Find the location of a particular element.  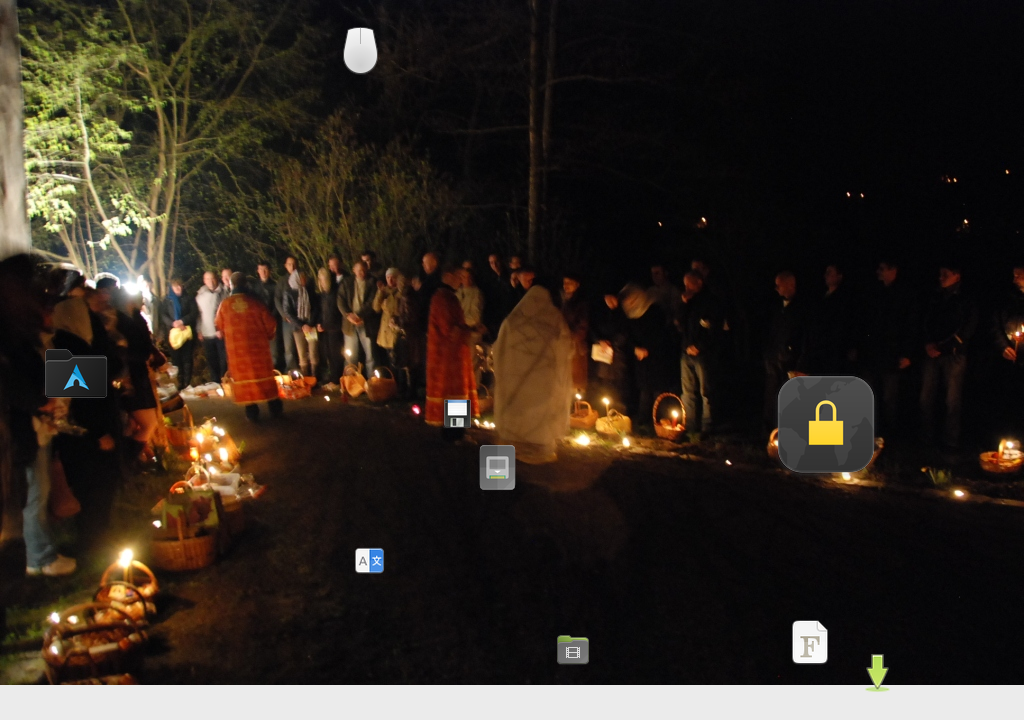

access ssl/tls security settings for web browser is located at coordinates (826, 426).